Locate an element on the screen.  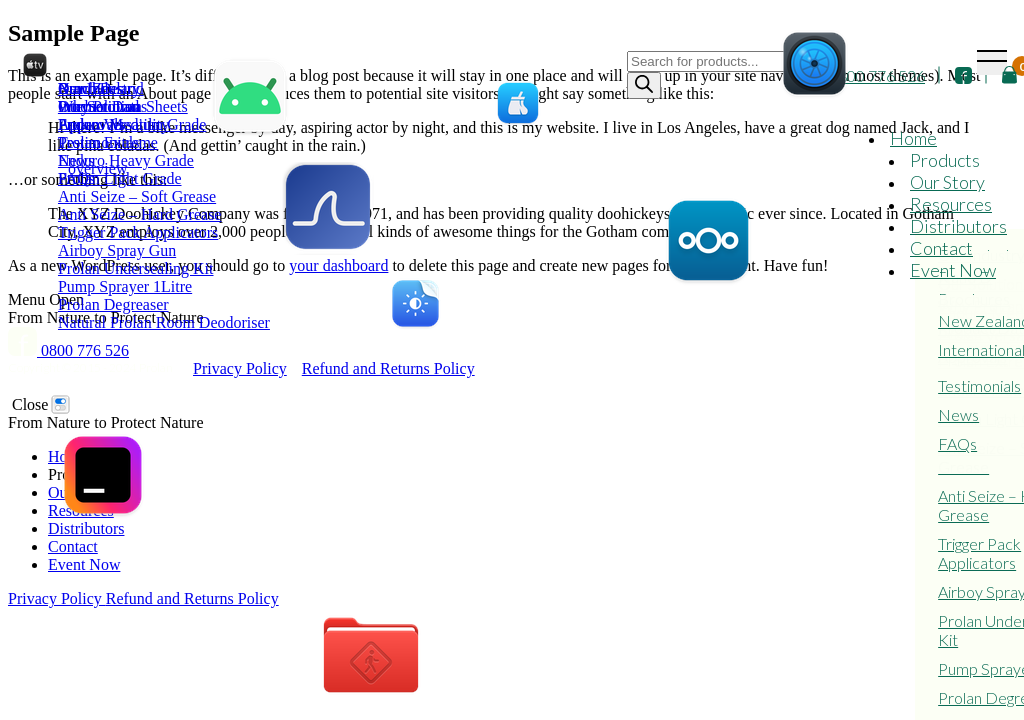
open android app or emulator is located at coordinates (250, 96).